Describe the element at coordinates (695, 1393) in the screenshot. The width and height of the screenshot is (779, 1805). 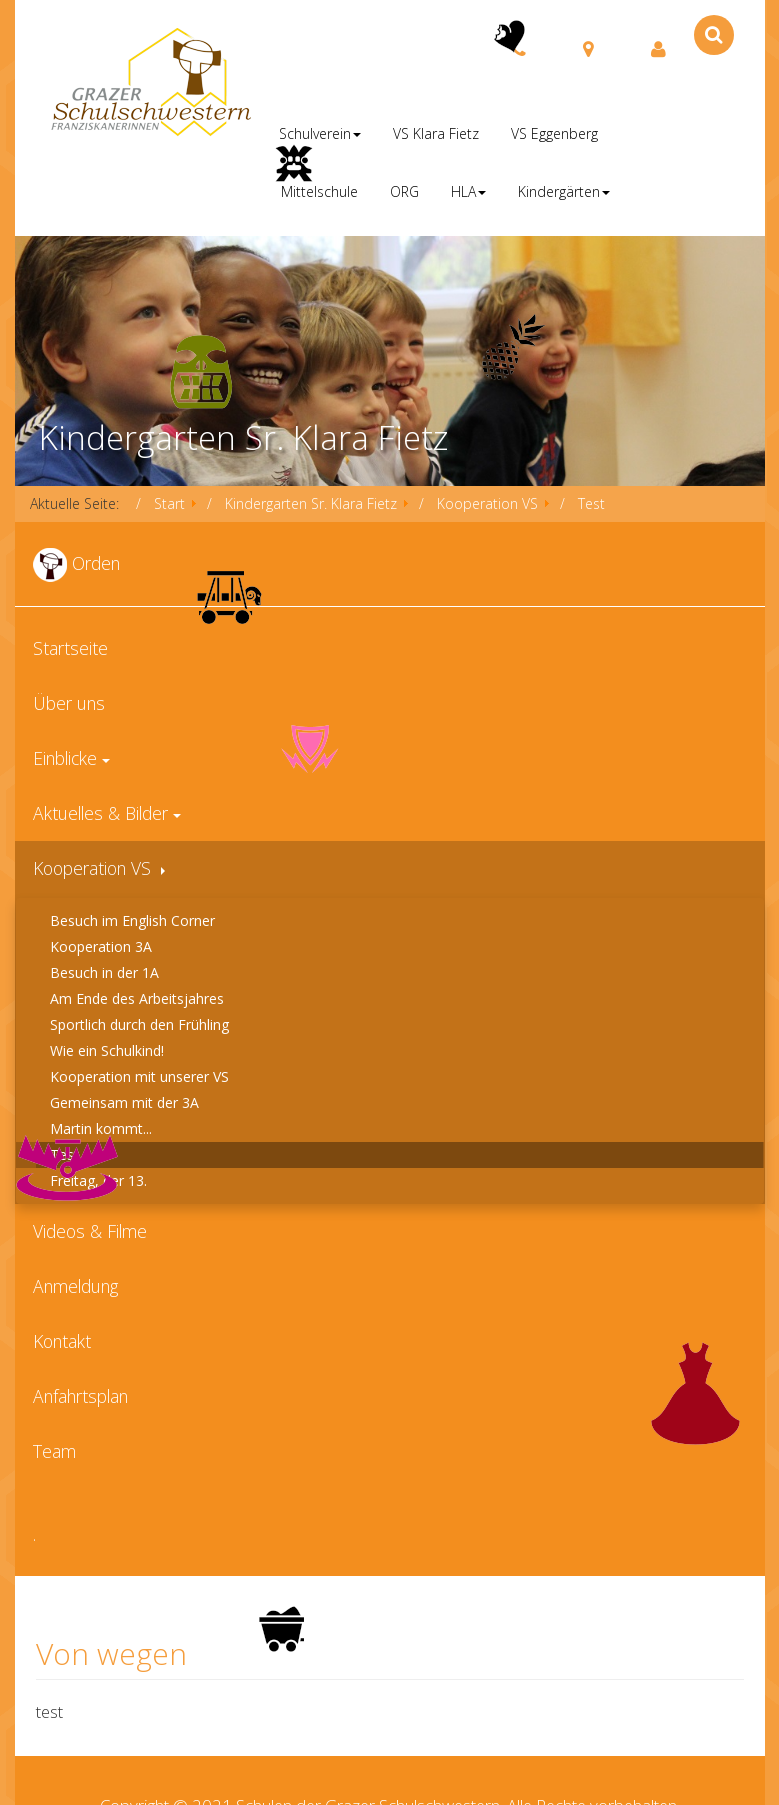
I see `select a dress or clothing item` at that location.